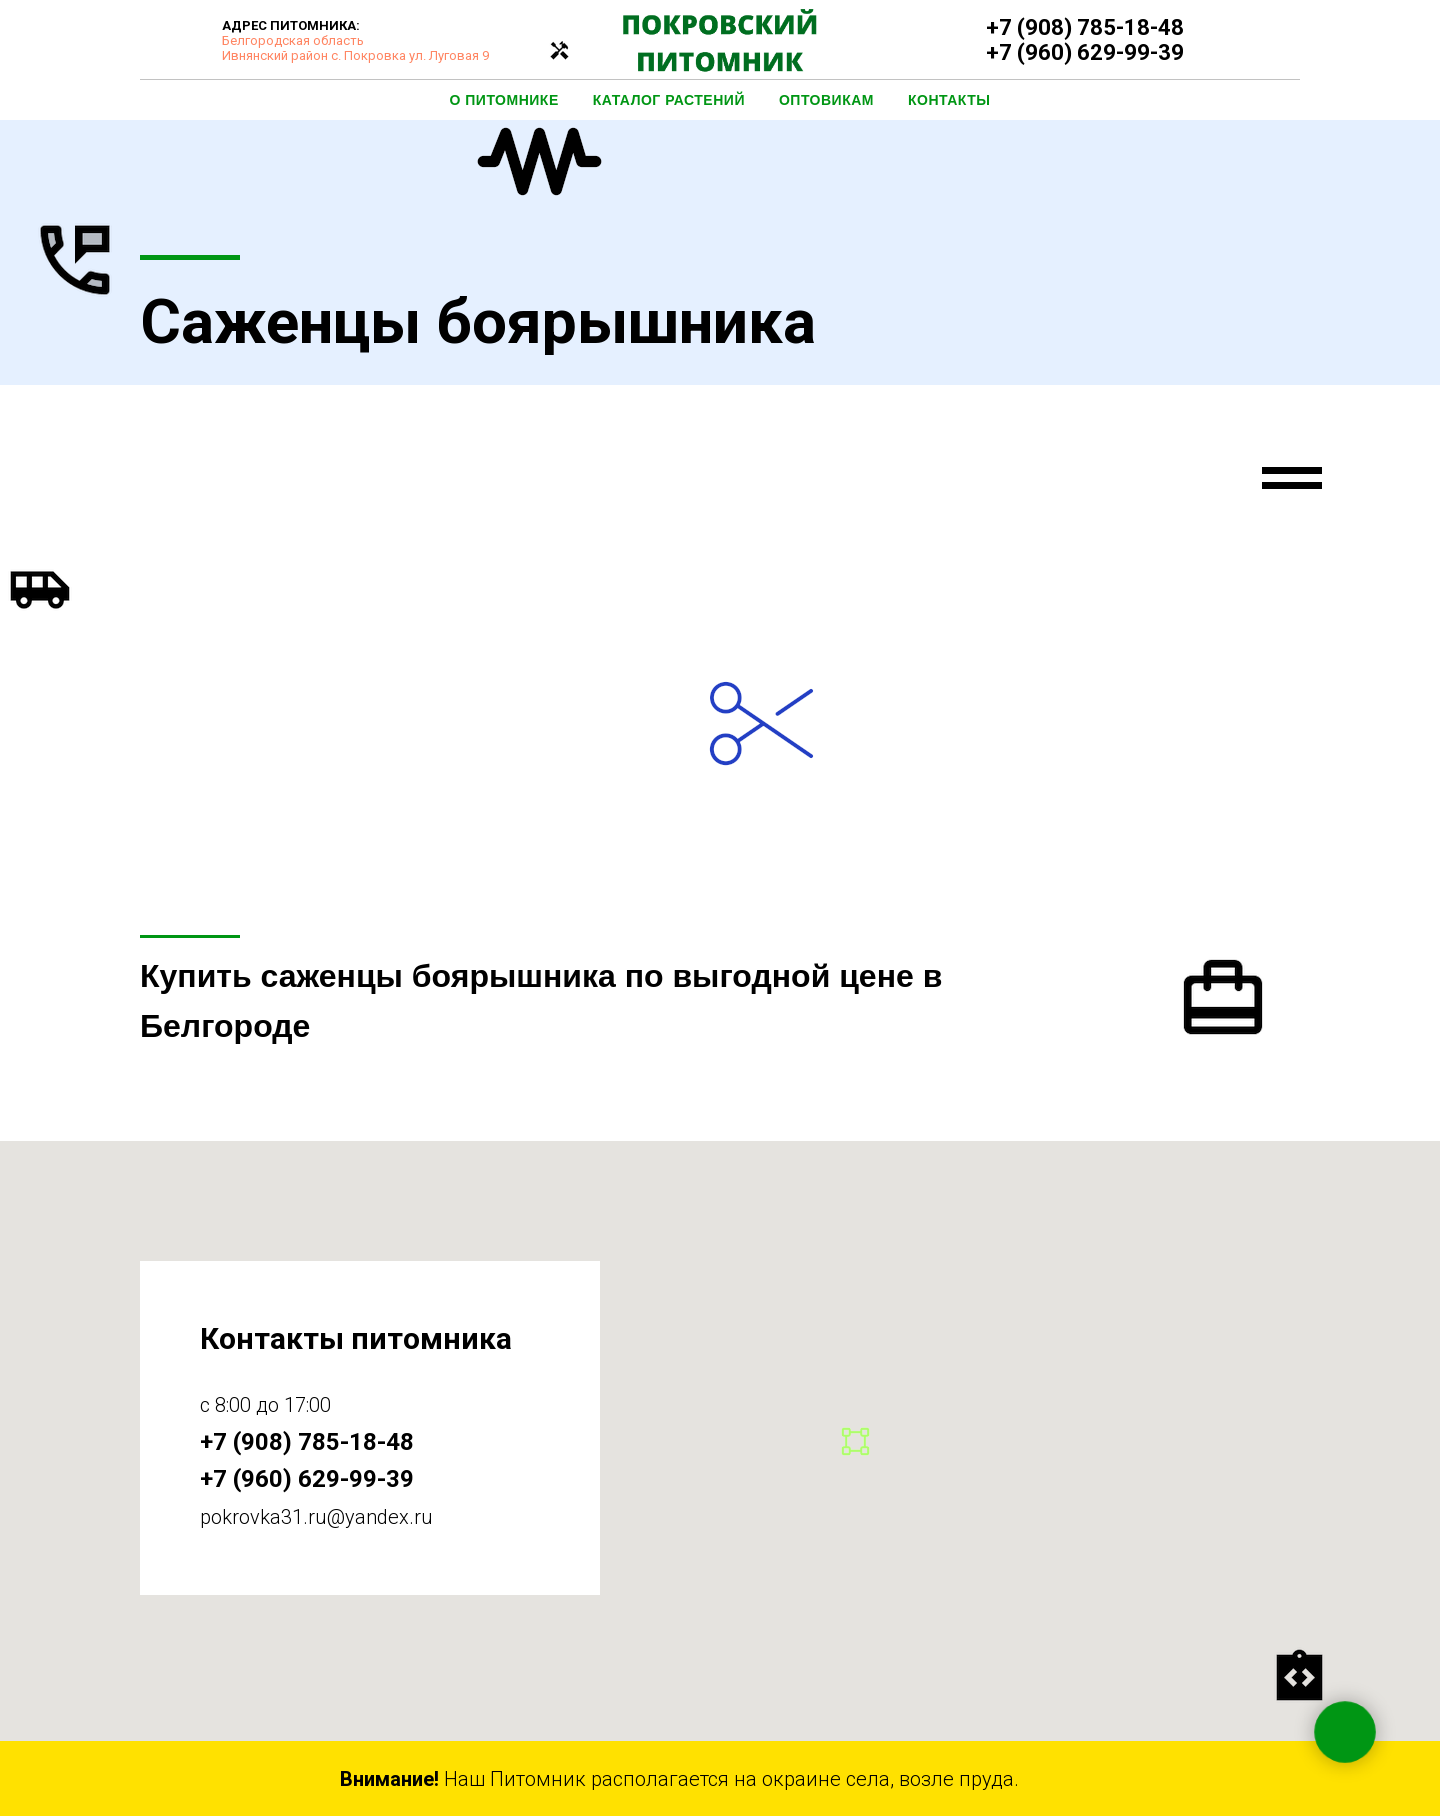  What do you see at coordinates (40, 590) in the screenshot?
I see `access airport shuttle services` at bounding box center [40, 590].